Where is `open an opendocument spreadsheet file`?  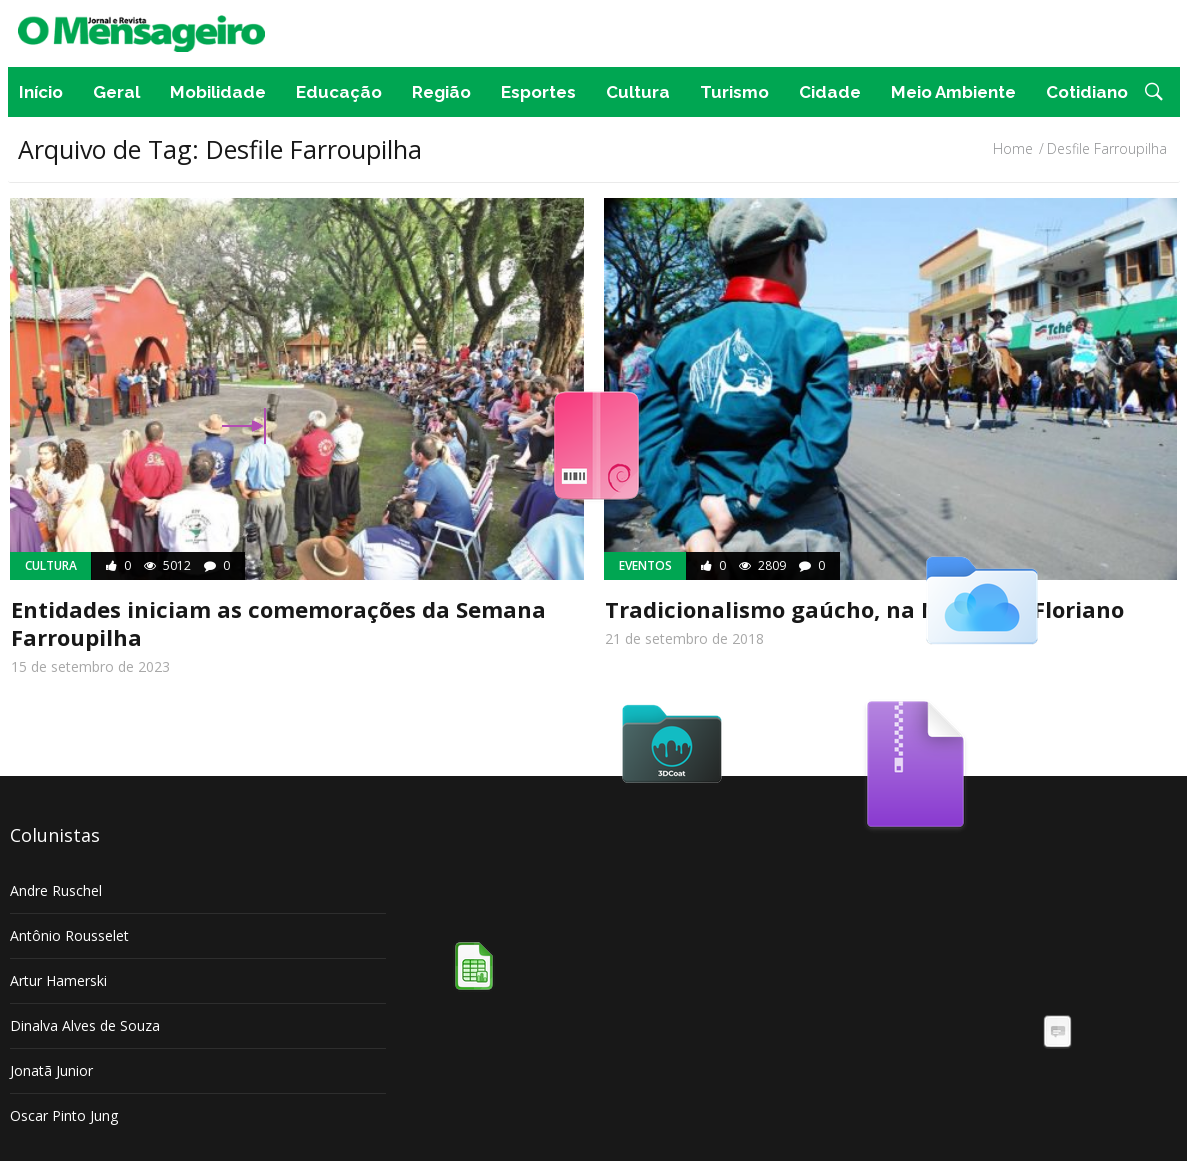
open an opendocument spreadsheet file is located at coordinates (474, 966).